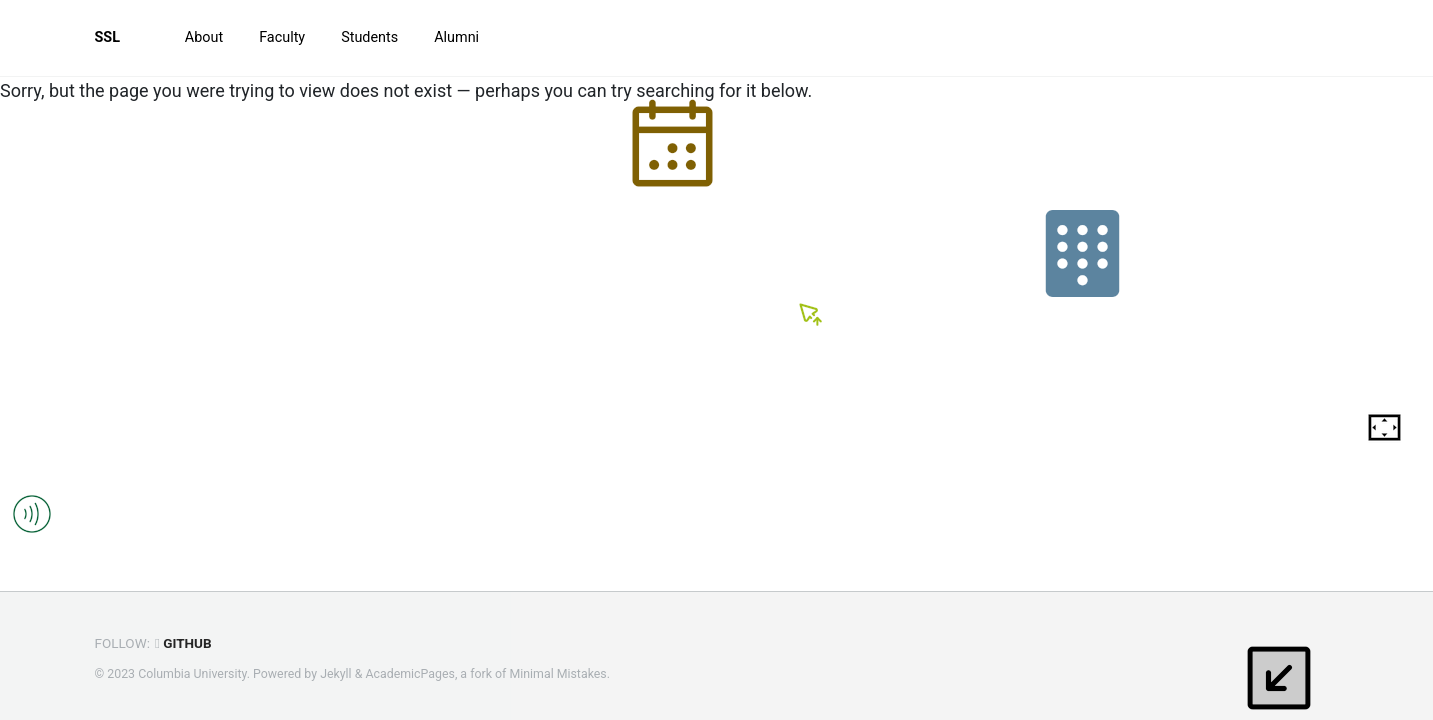  Describe the element at coordinates (672, 146) in the screenshot. I see `view calendar events` at that location.